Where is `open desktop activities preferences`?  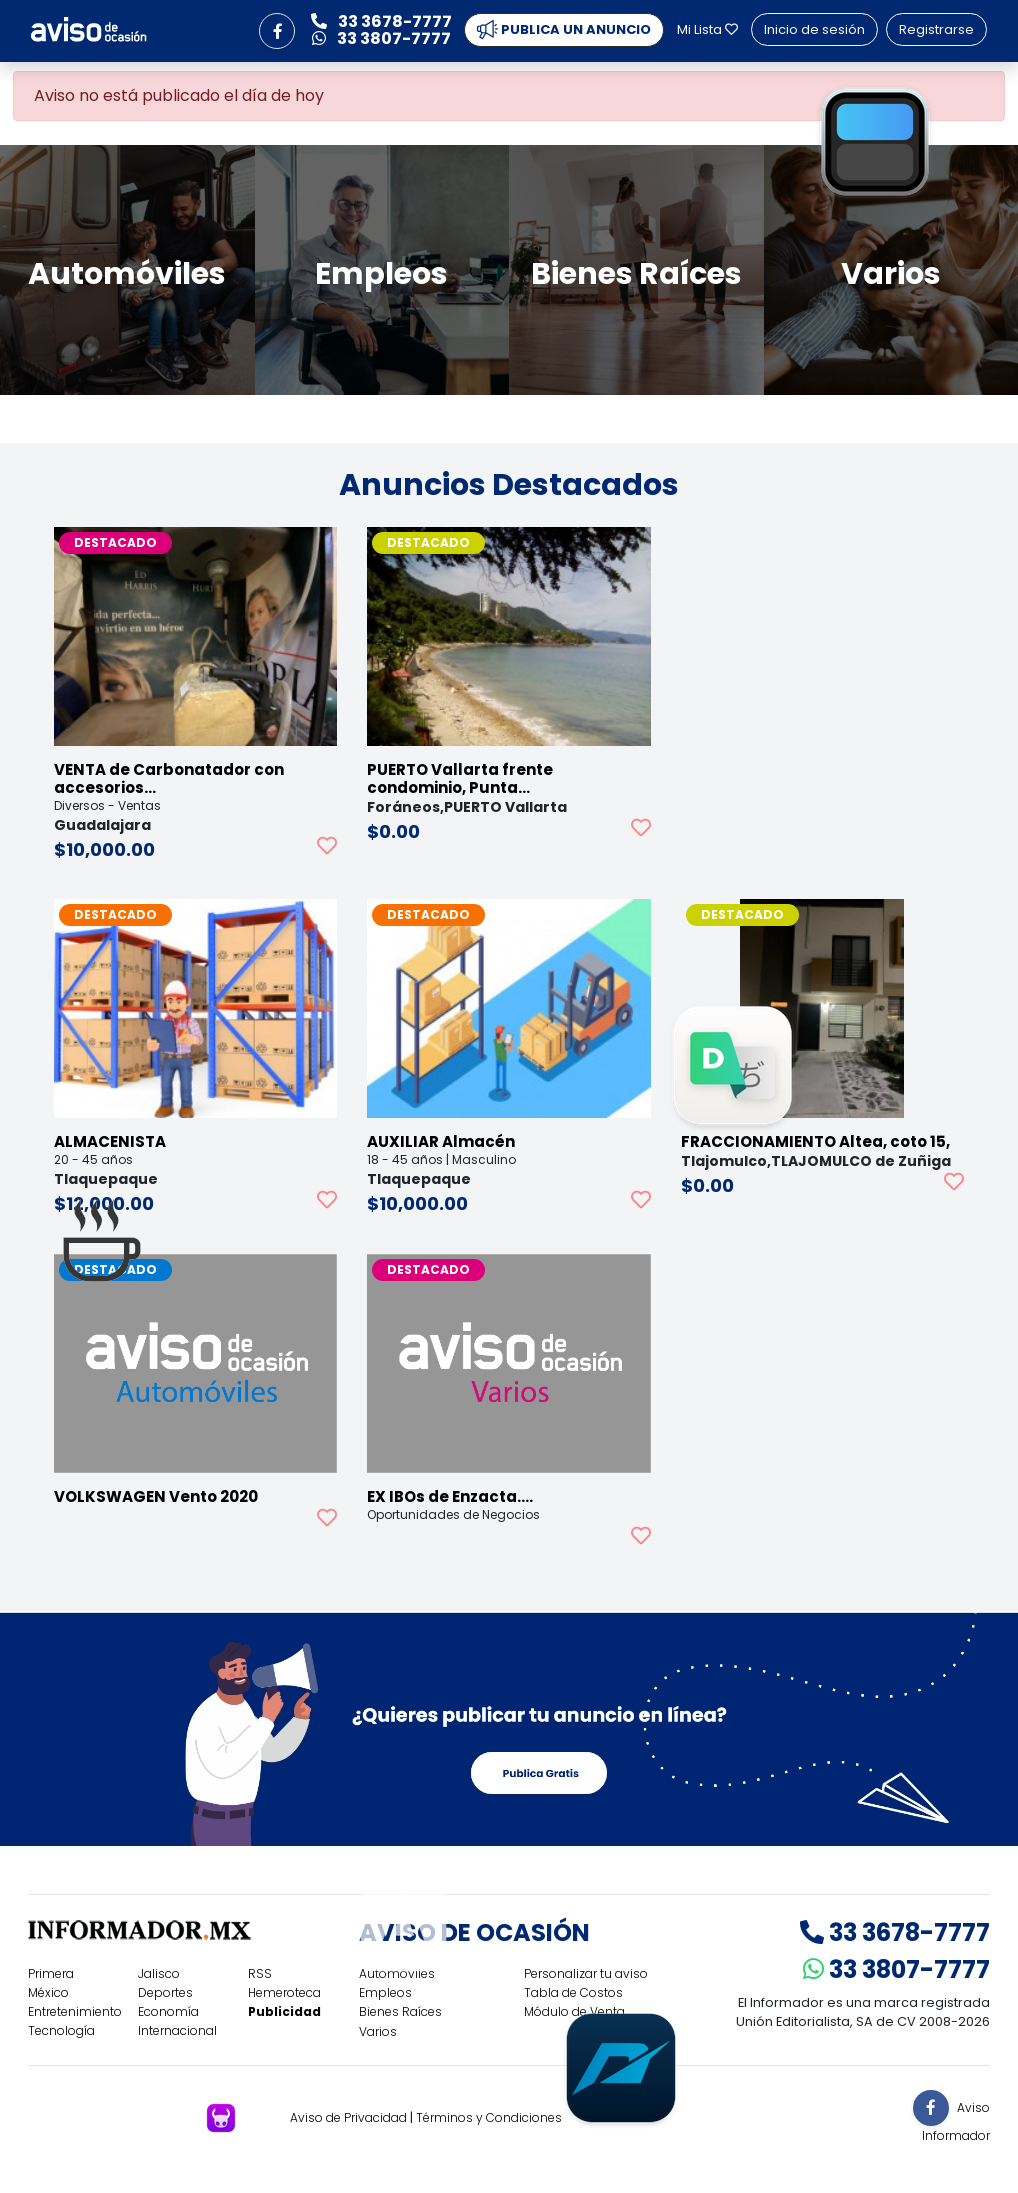 open desktop activities preferences is located at coordinates (875, 142).